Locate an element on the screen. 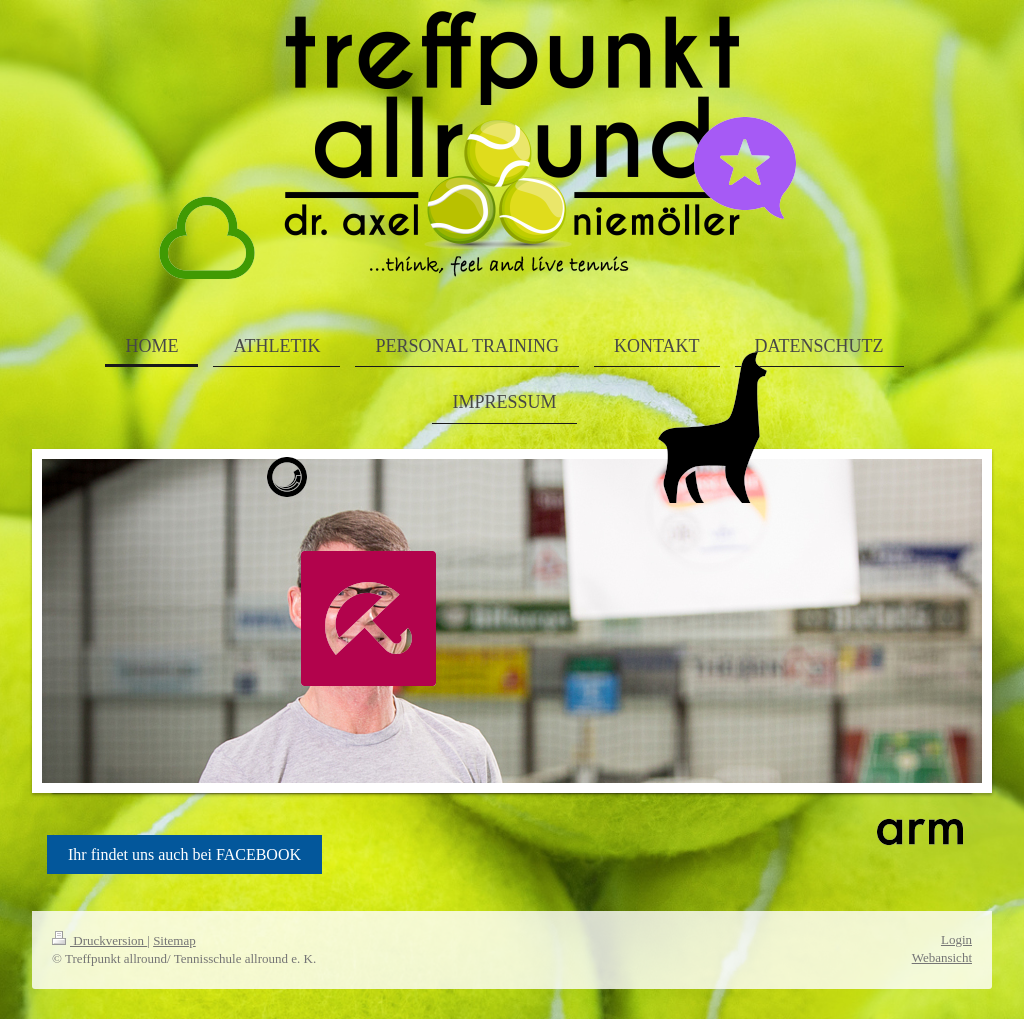 The width and height of the screenshot is (1024, 1019). tina cms logo is located at coordinates (712, 427).